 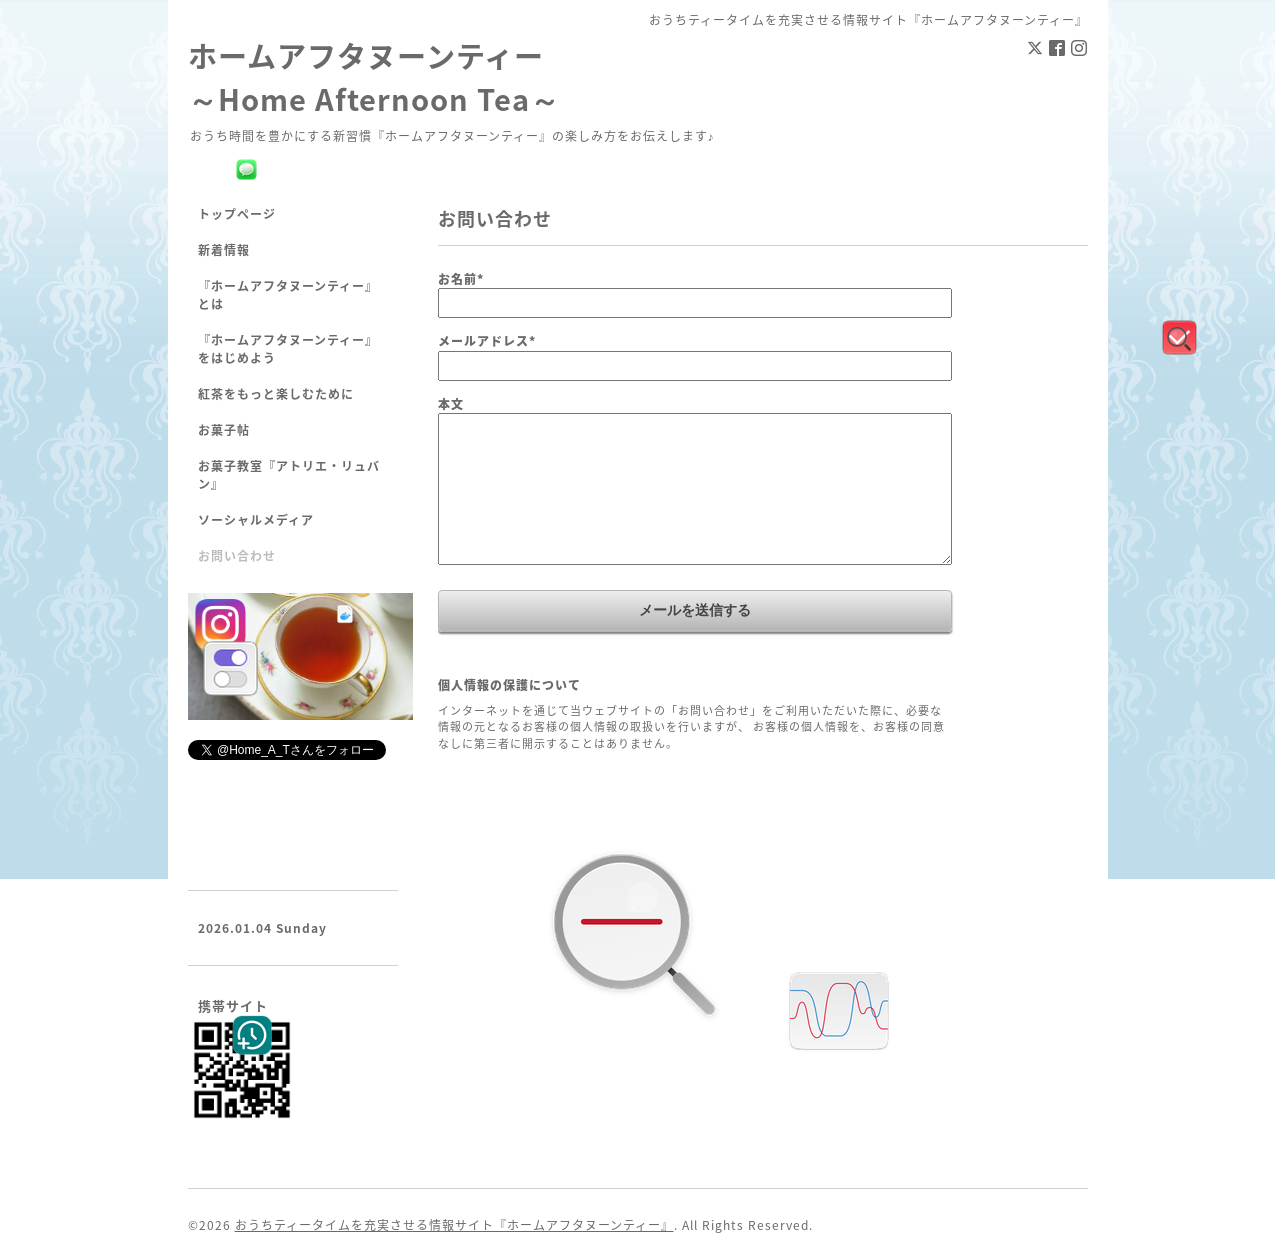 I want to click on zoom out to see more content, so click(x=633, y=933).